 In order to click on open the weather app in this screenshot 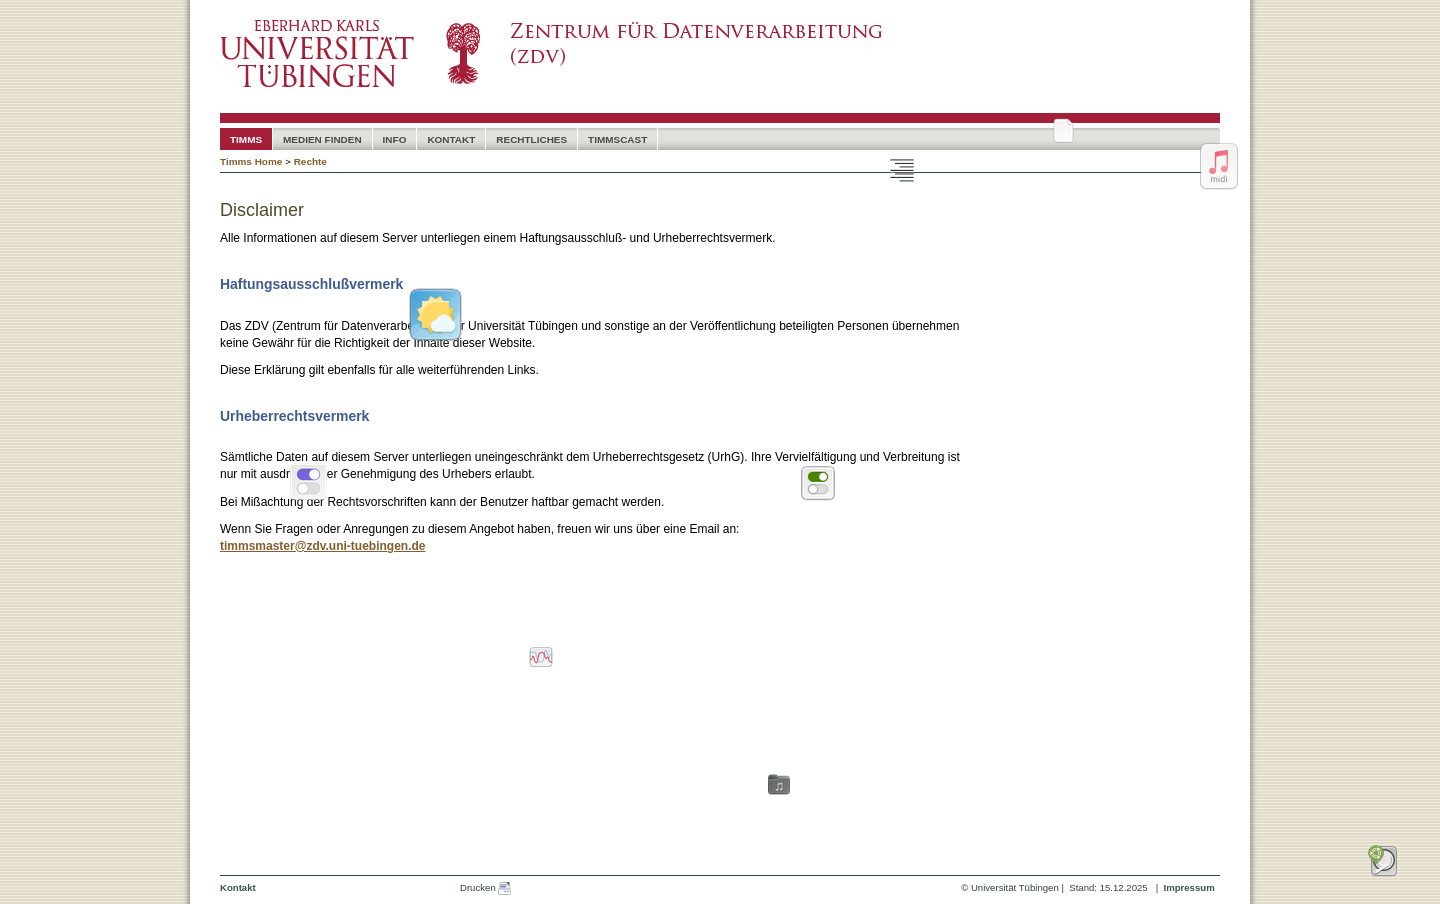, I will do `click(435, 314)`.